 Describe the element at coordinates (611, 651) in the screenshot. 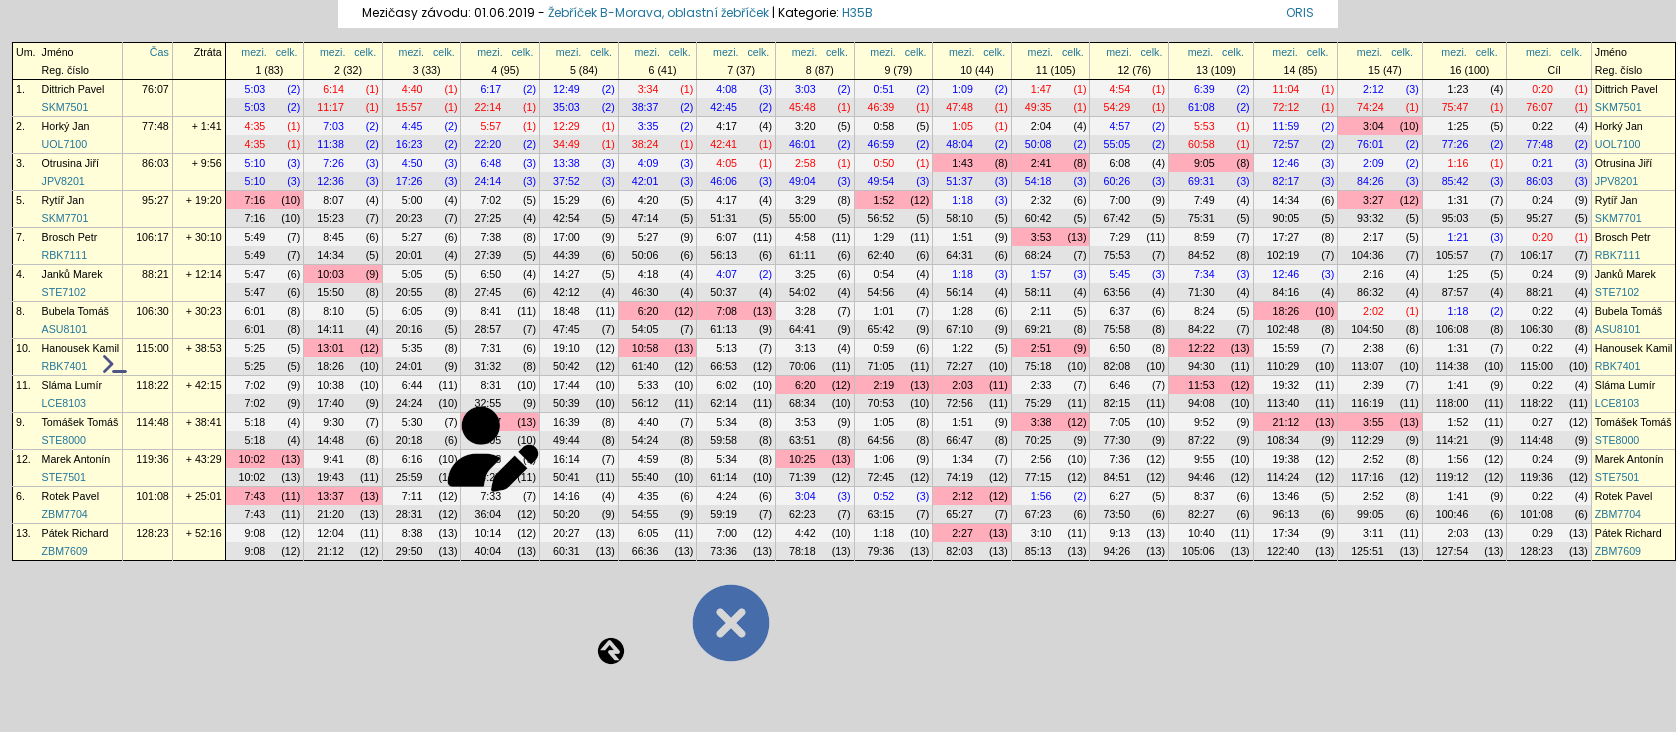

I see `open Rock RMS church management app` at that location.